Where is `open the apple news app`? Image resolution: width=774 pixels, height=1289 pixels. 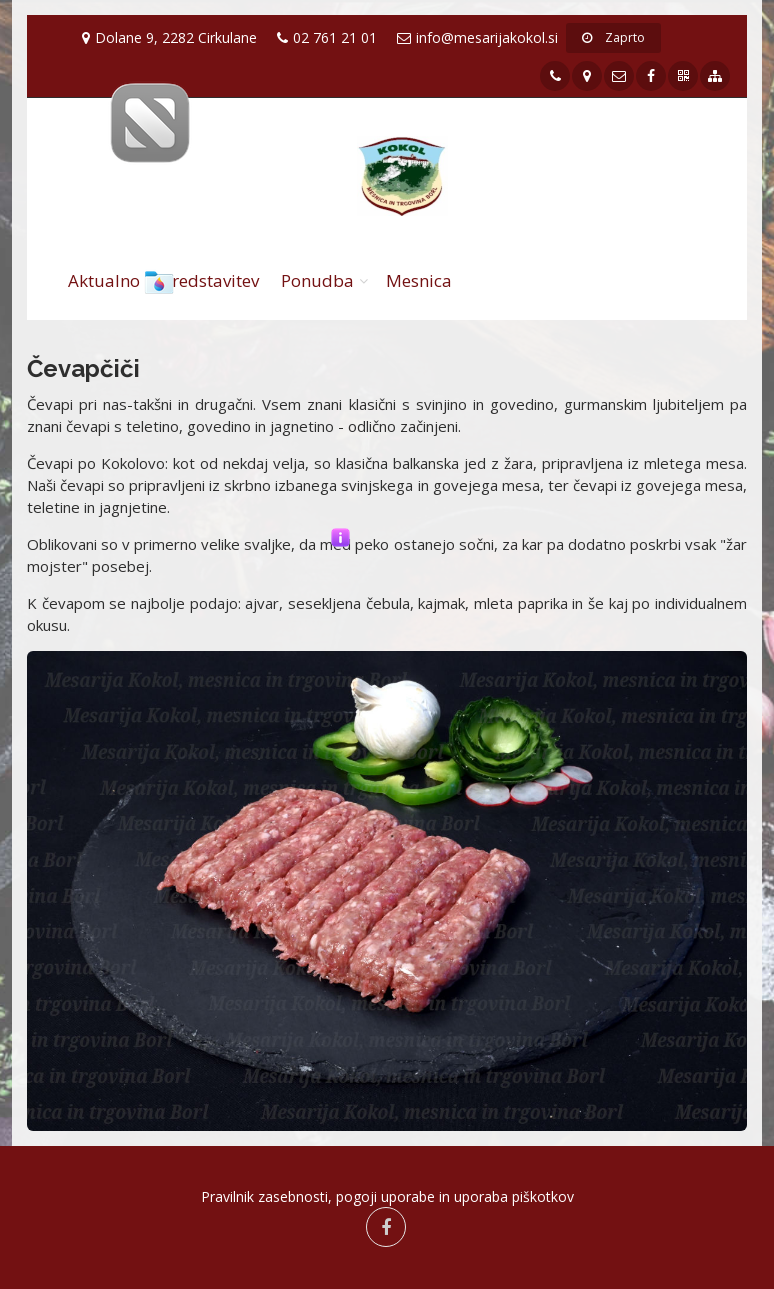 open the apple news app is located at coordinates (150, 123).